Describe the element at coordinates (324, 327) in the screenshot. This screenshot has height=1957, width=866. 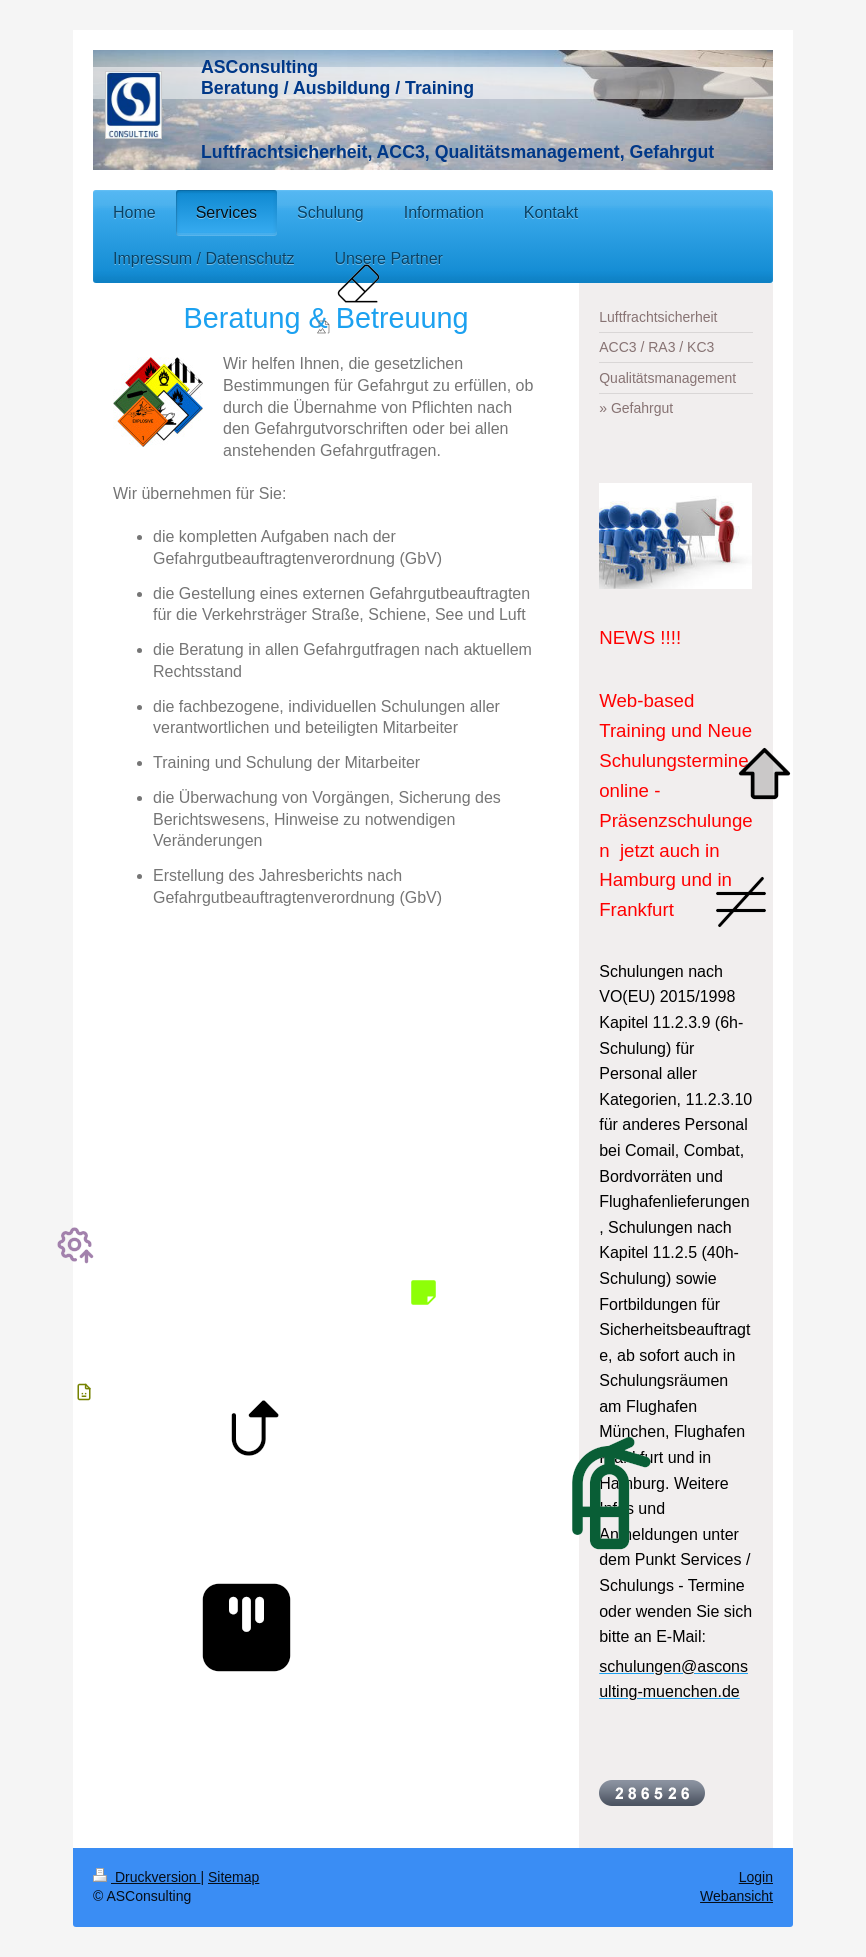
I see `view image file` at that location.